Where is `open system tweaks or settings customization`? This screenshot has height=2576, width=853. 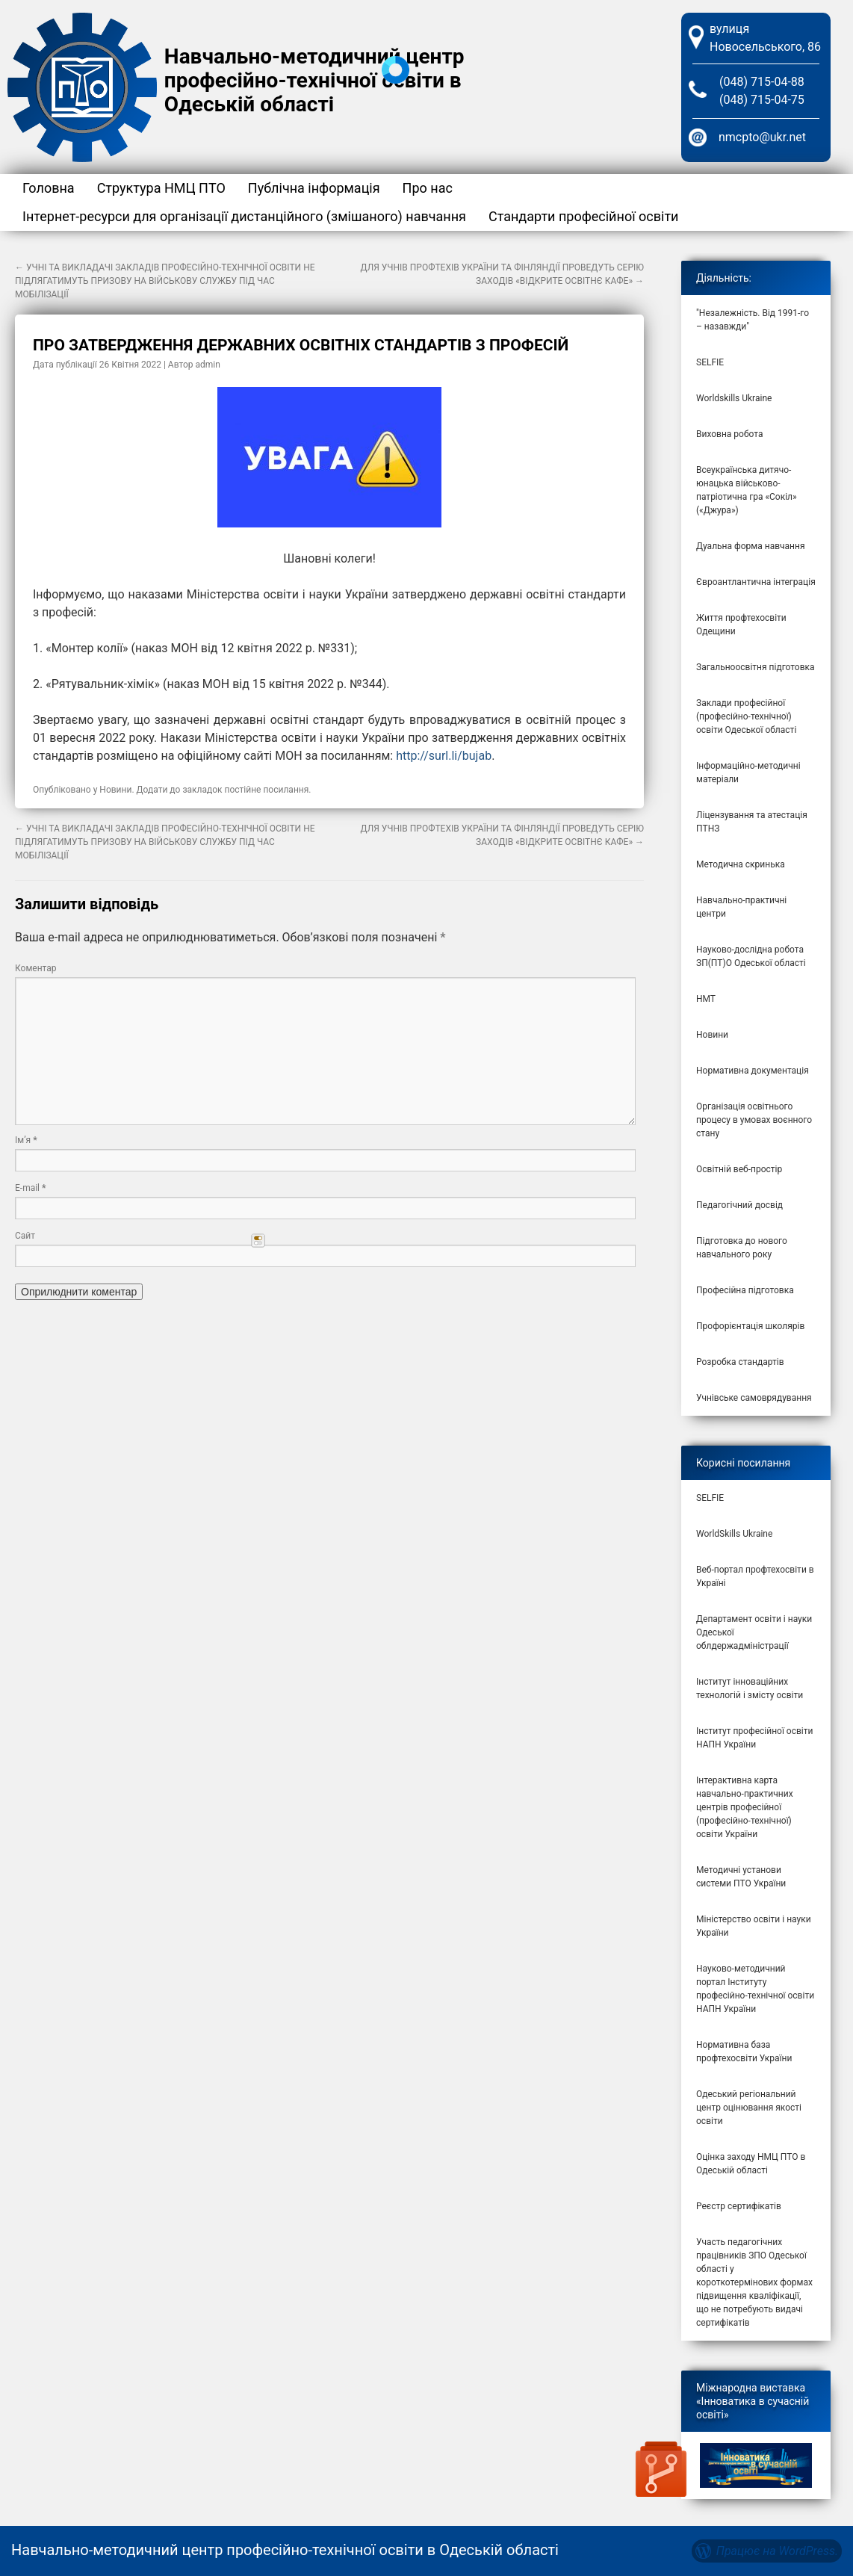
open system tweaks or settings customization is located at coordinates (258, 1240).